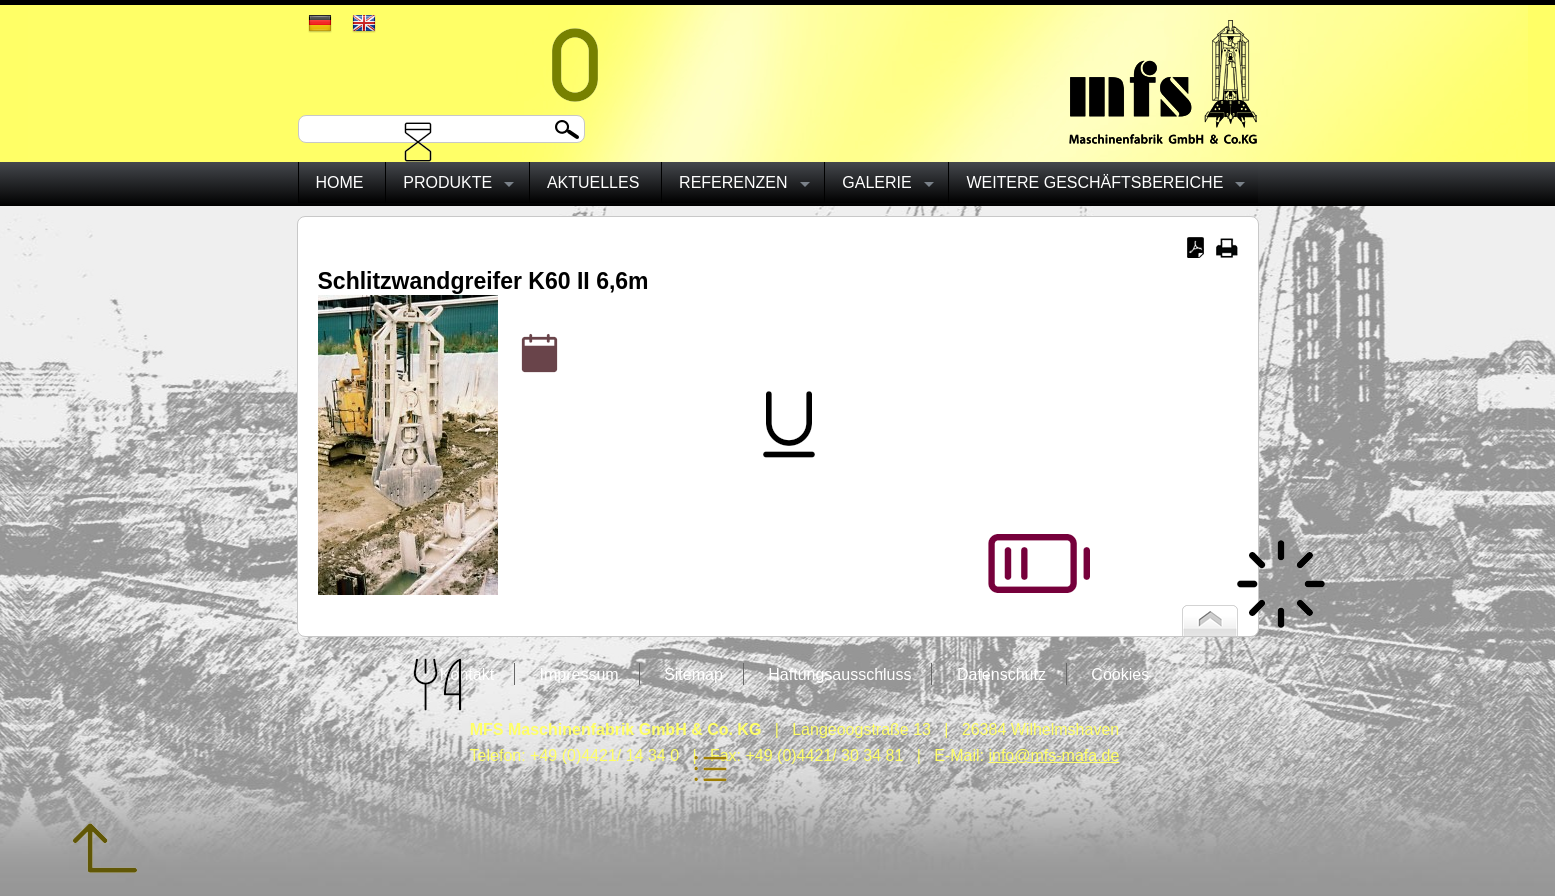  I want to click on apply underline formatting to selected text, so click(789, 420).